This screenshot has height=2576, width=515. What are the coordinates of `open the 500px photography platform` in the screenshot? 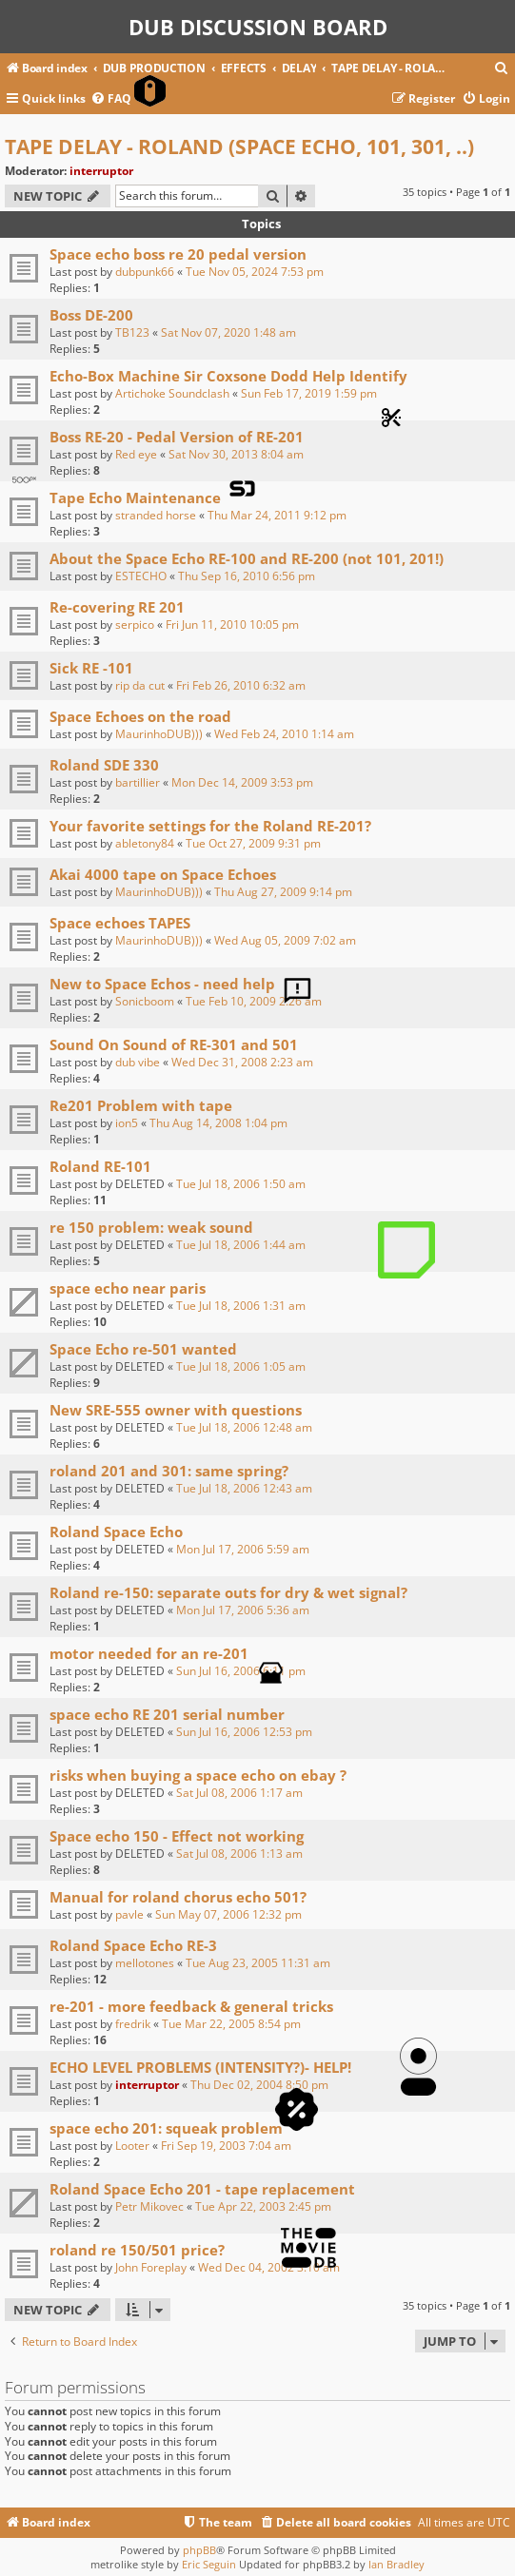 It's located at (24, 479).